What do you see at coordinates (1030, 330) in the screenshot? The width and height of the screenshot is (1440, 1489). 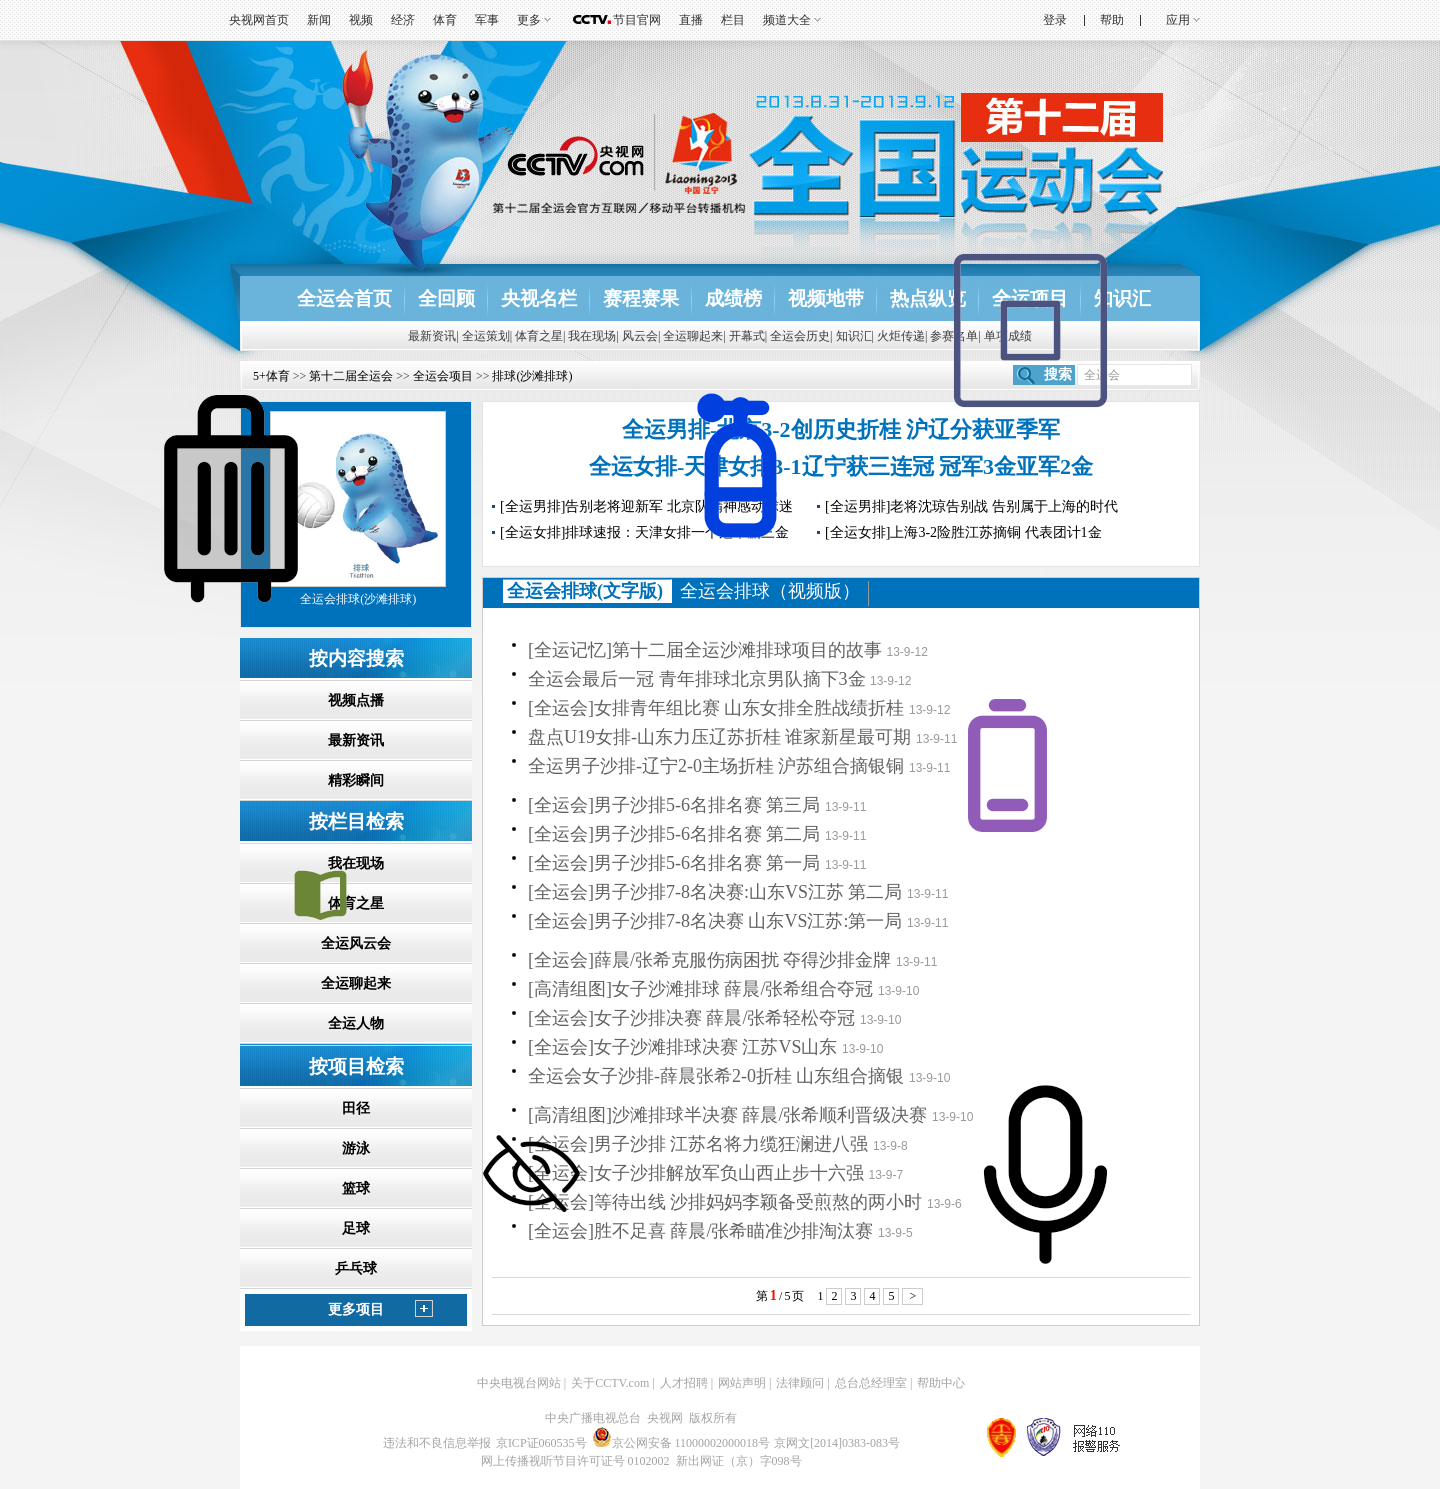 I see `view app or brand logo` at bounding box center [1030, 330].